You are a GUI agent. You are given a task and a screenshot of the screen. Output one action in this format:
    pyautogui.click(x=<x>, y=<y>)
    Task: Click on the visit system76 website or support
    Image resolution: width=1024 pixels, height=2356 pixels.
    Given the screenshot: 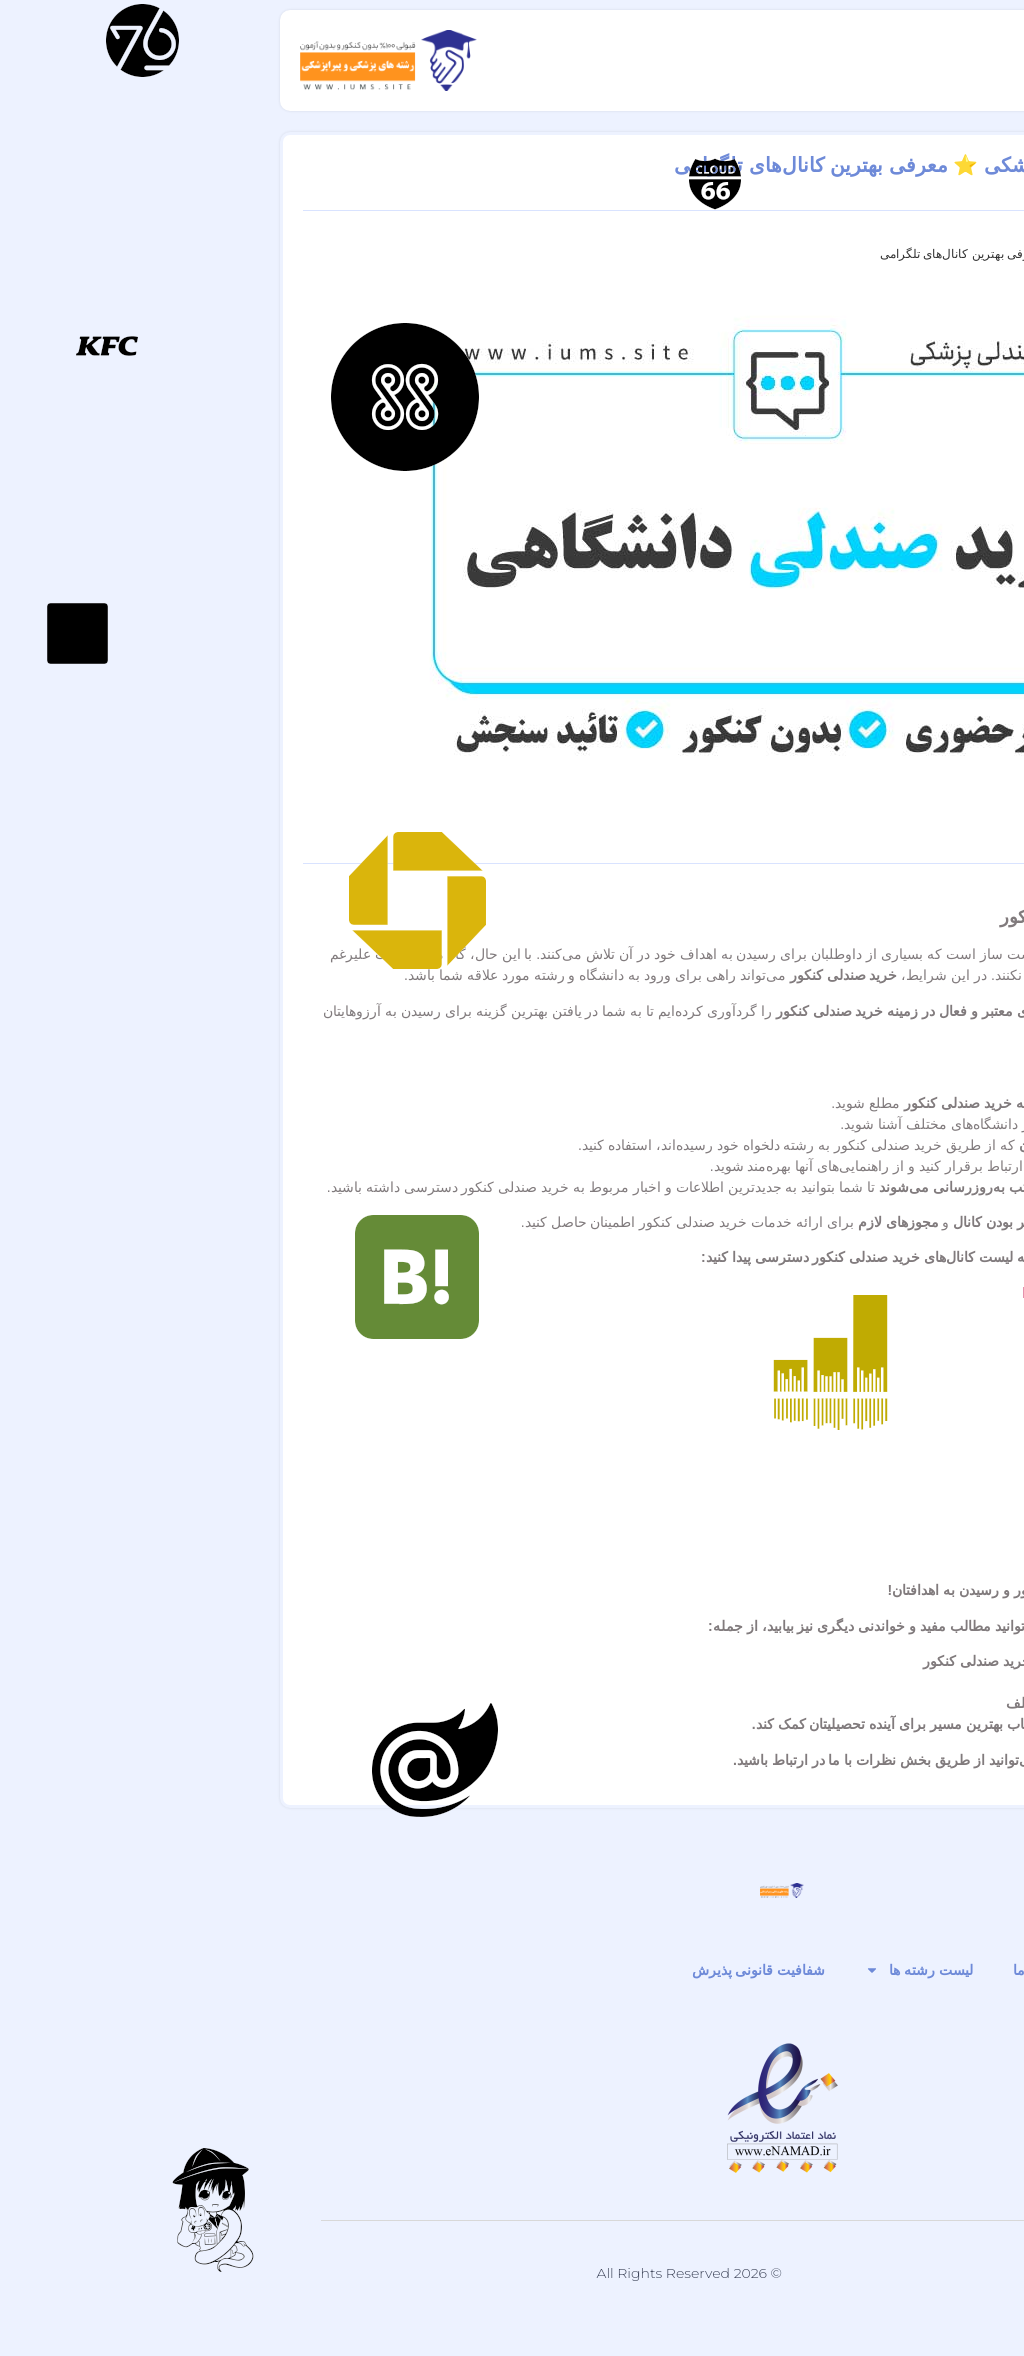 What is the action you would take?
    pyautogui.click(x=142, y=40)
    